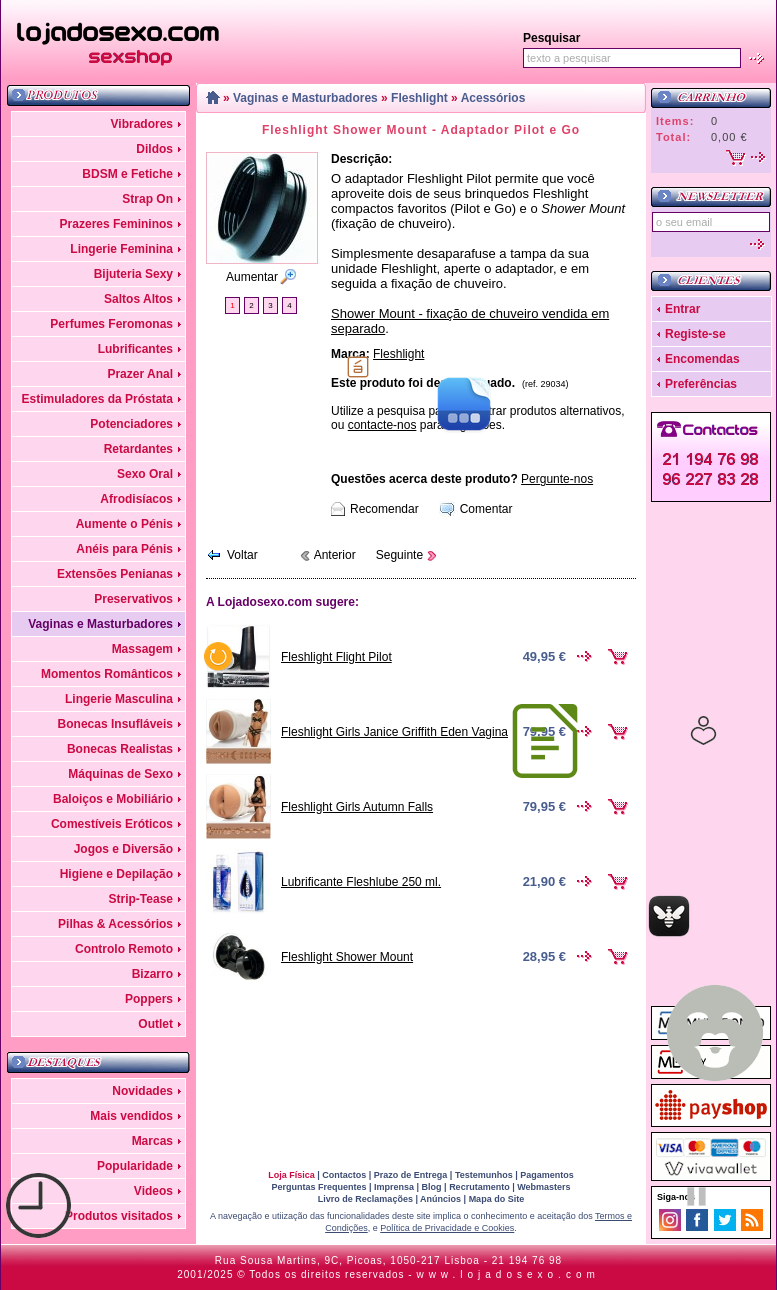  I want to click on open LibreOffice Writer document editor, so click(545, 741).